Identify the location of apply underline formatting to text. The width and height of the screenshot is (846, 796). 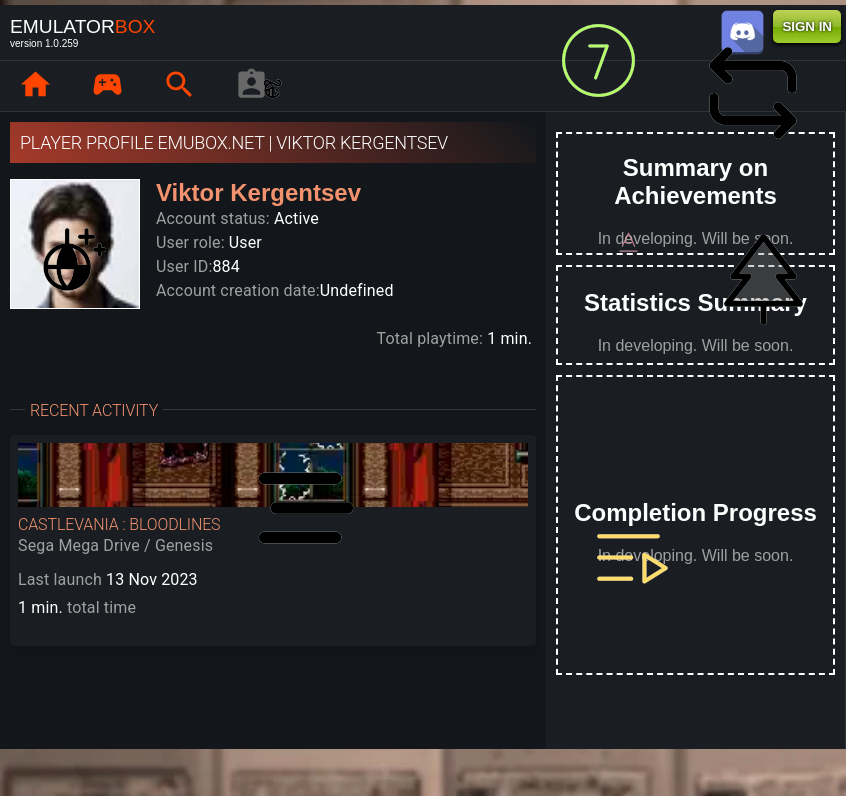
(628, 242).